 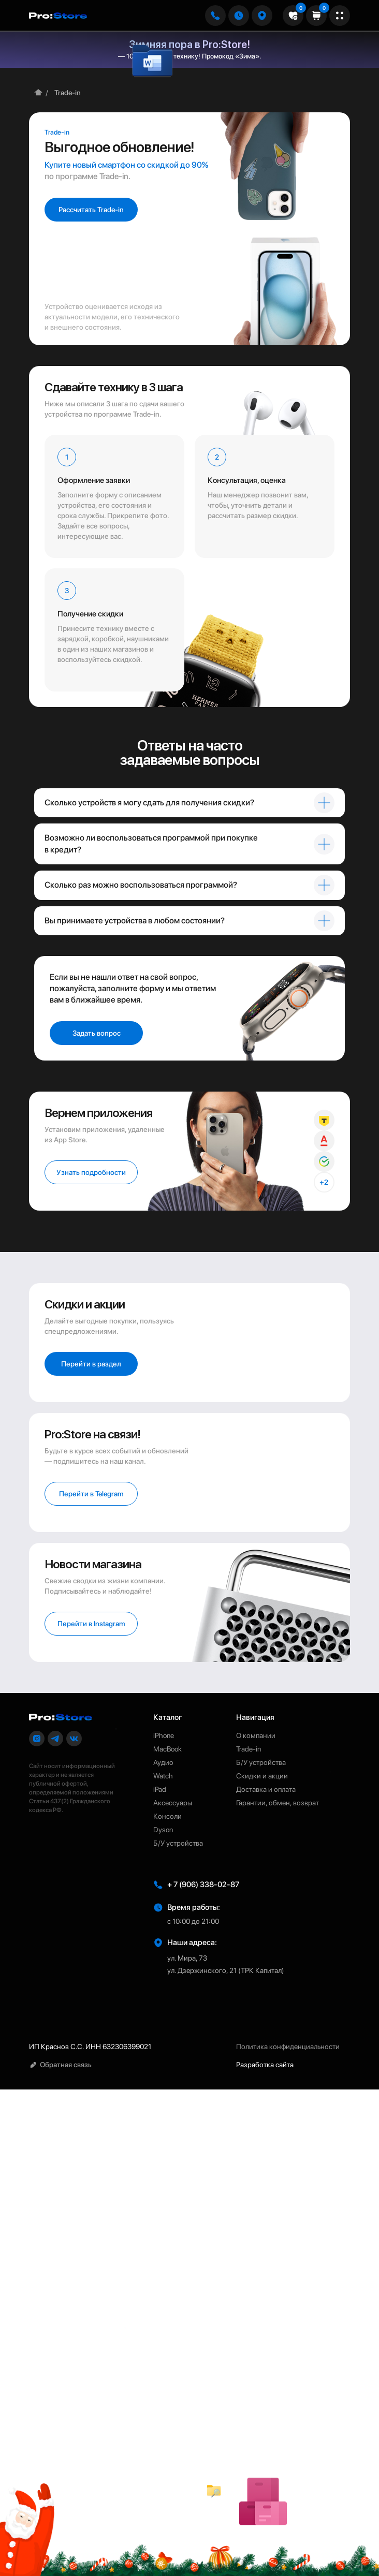 I want to click on search within folder contents, so click(x=214, y=2491).